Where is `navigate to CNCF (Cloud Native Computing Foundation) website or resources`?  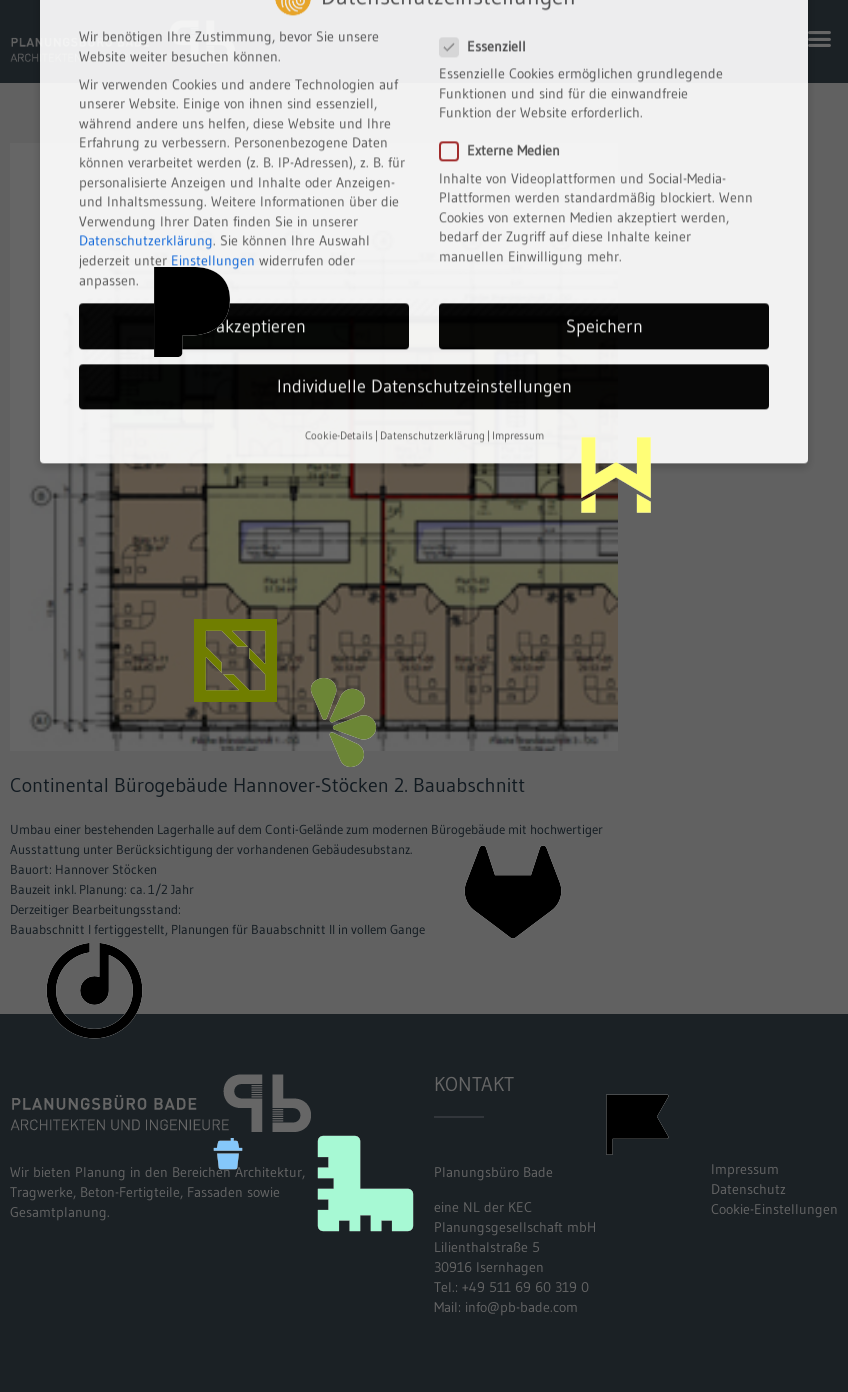 navigate to CNCF (Cloud Native Computing Foundation) website or resources is located at coordinates (235, 660).